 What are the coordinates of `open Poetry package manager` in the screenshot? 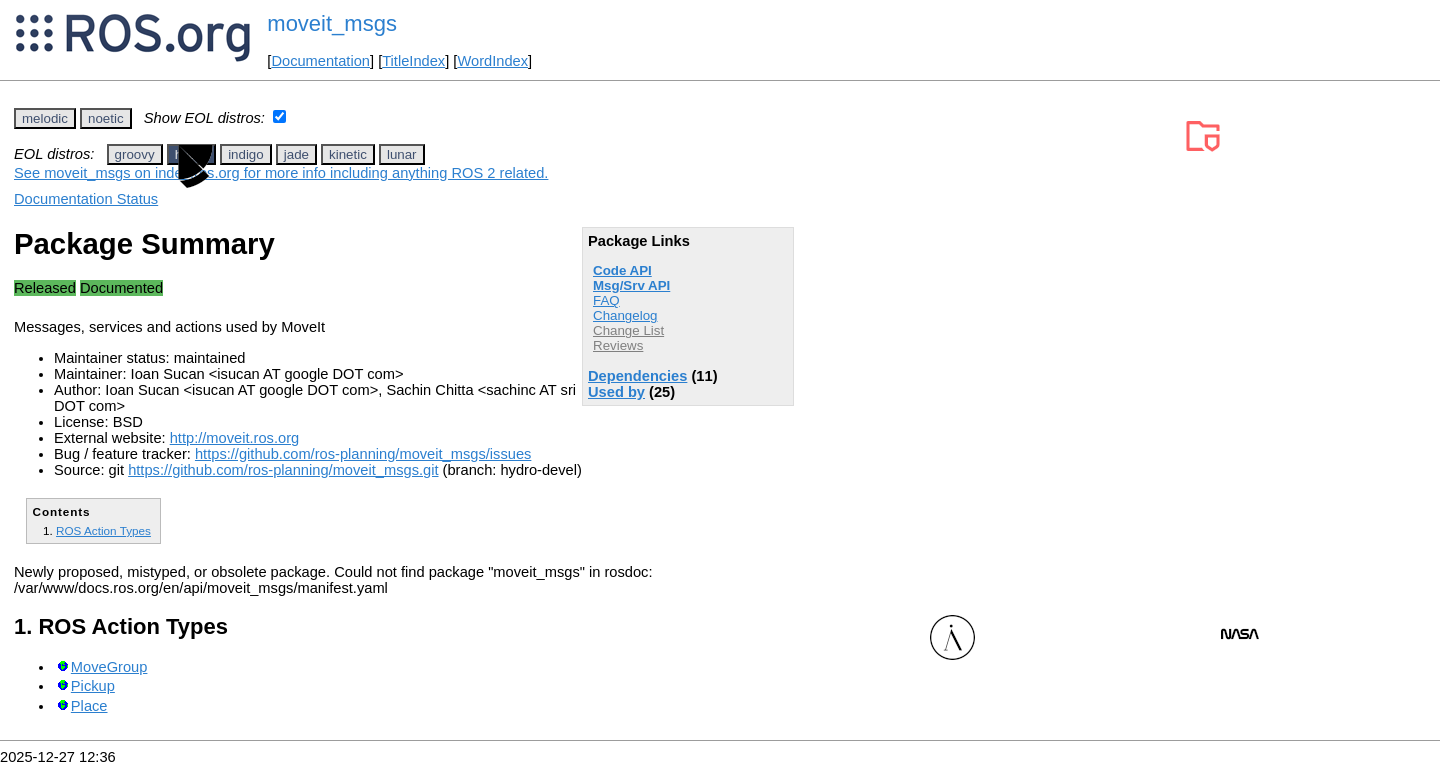 It's located at (195, 166).